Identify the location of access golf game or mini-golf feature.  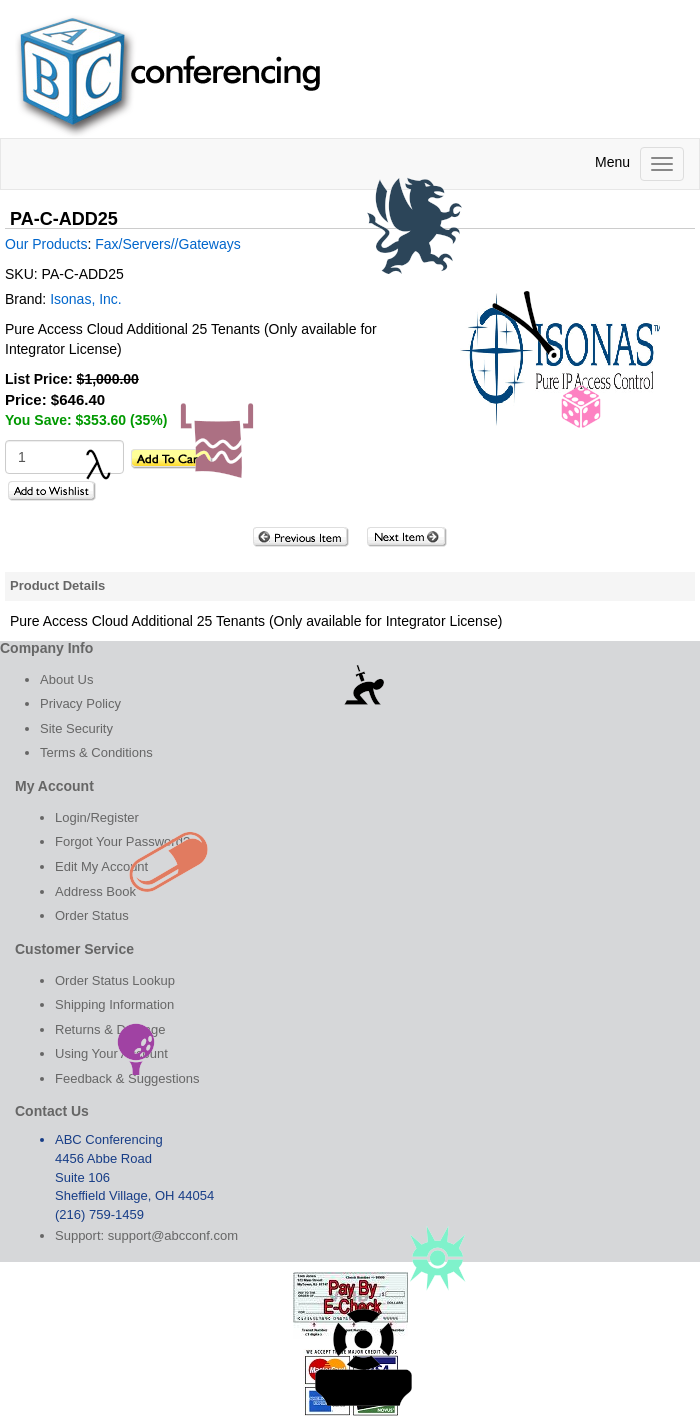
(136, 1049).